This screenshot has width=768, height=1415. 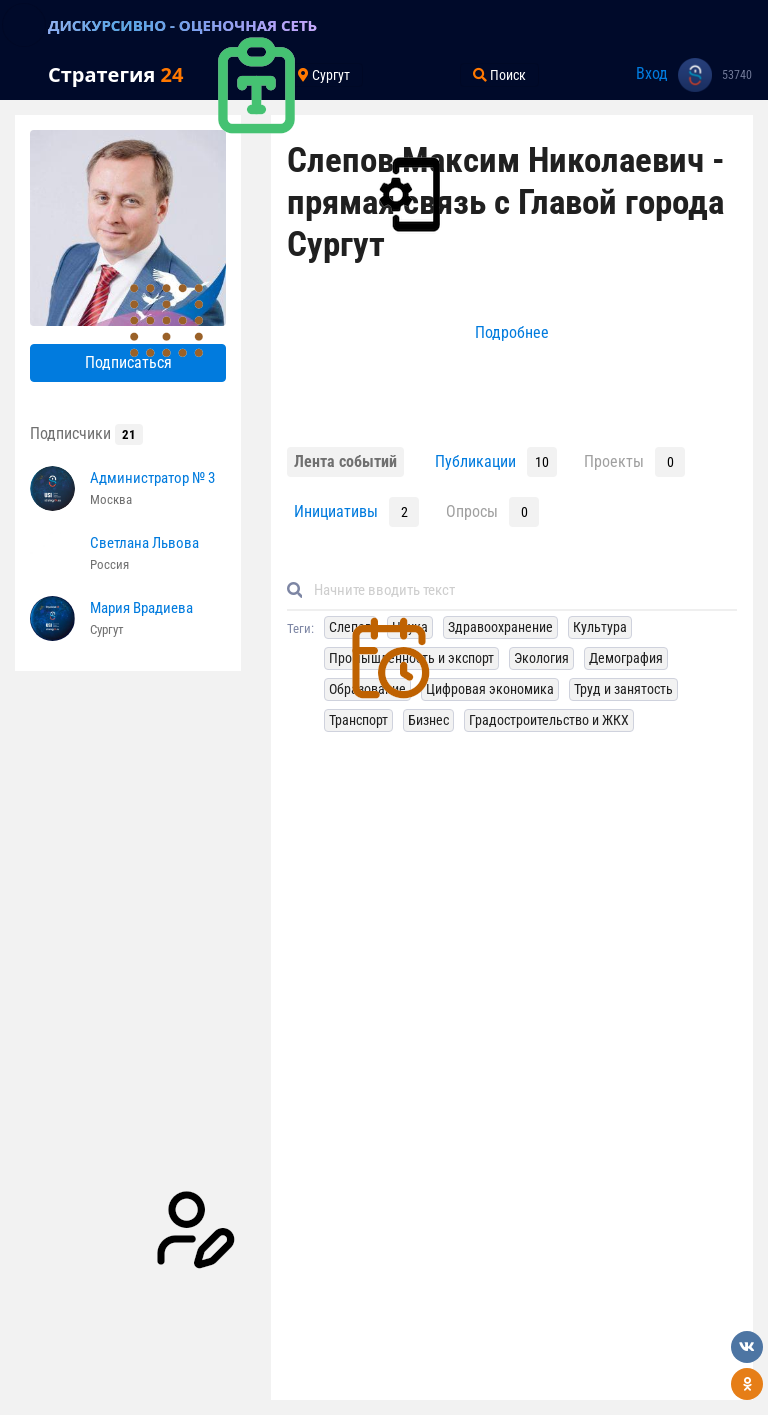 I want to click on configure device connection settings, so click(x=409, y=194).